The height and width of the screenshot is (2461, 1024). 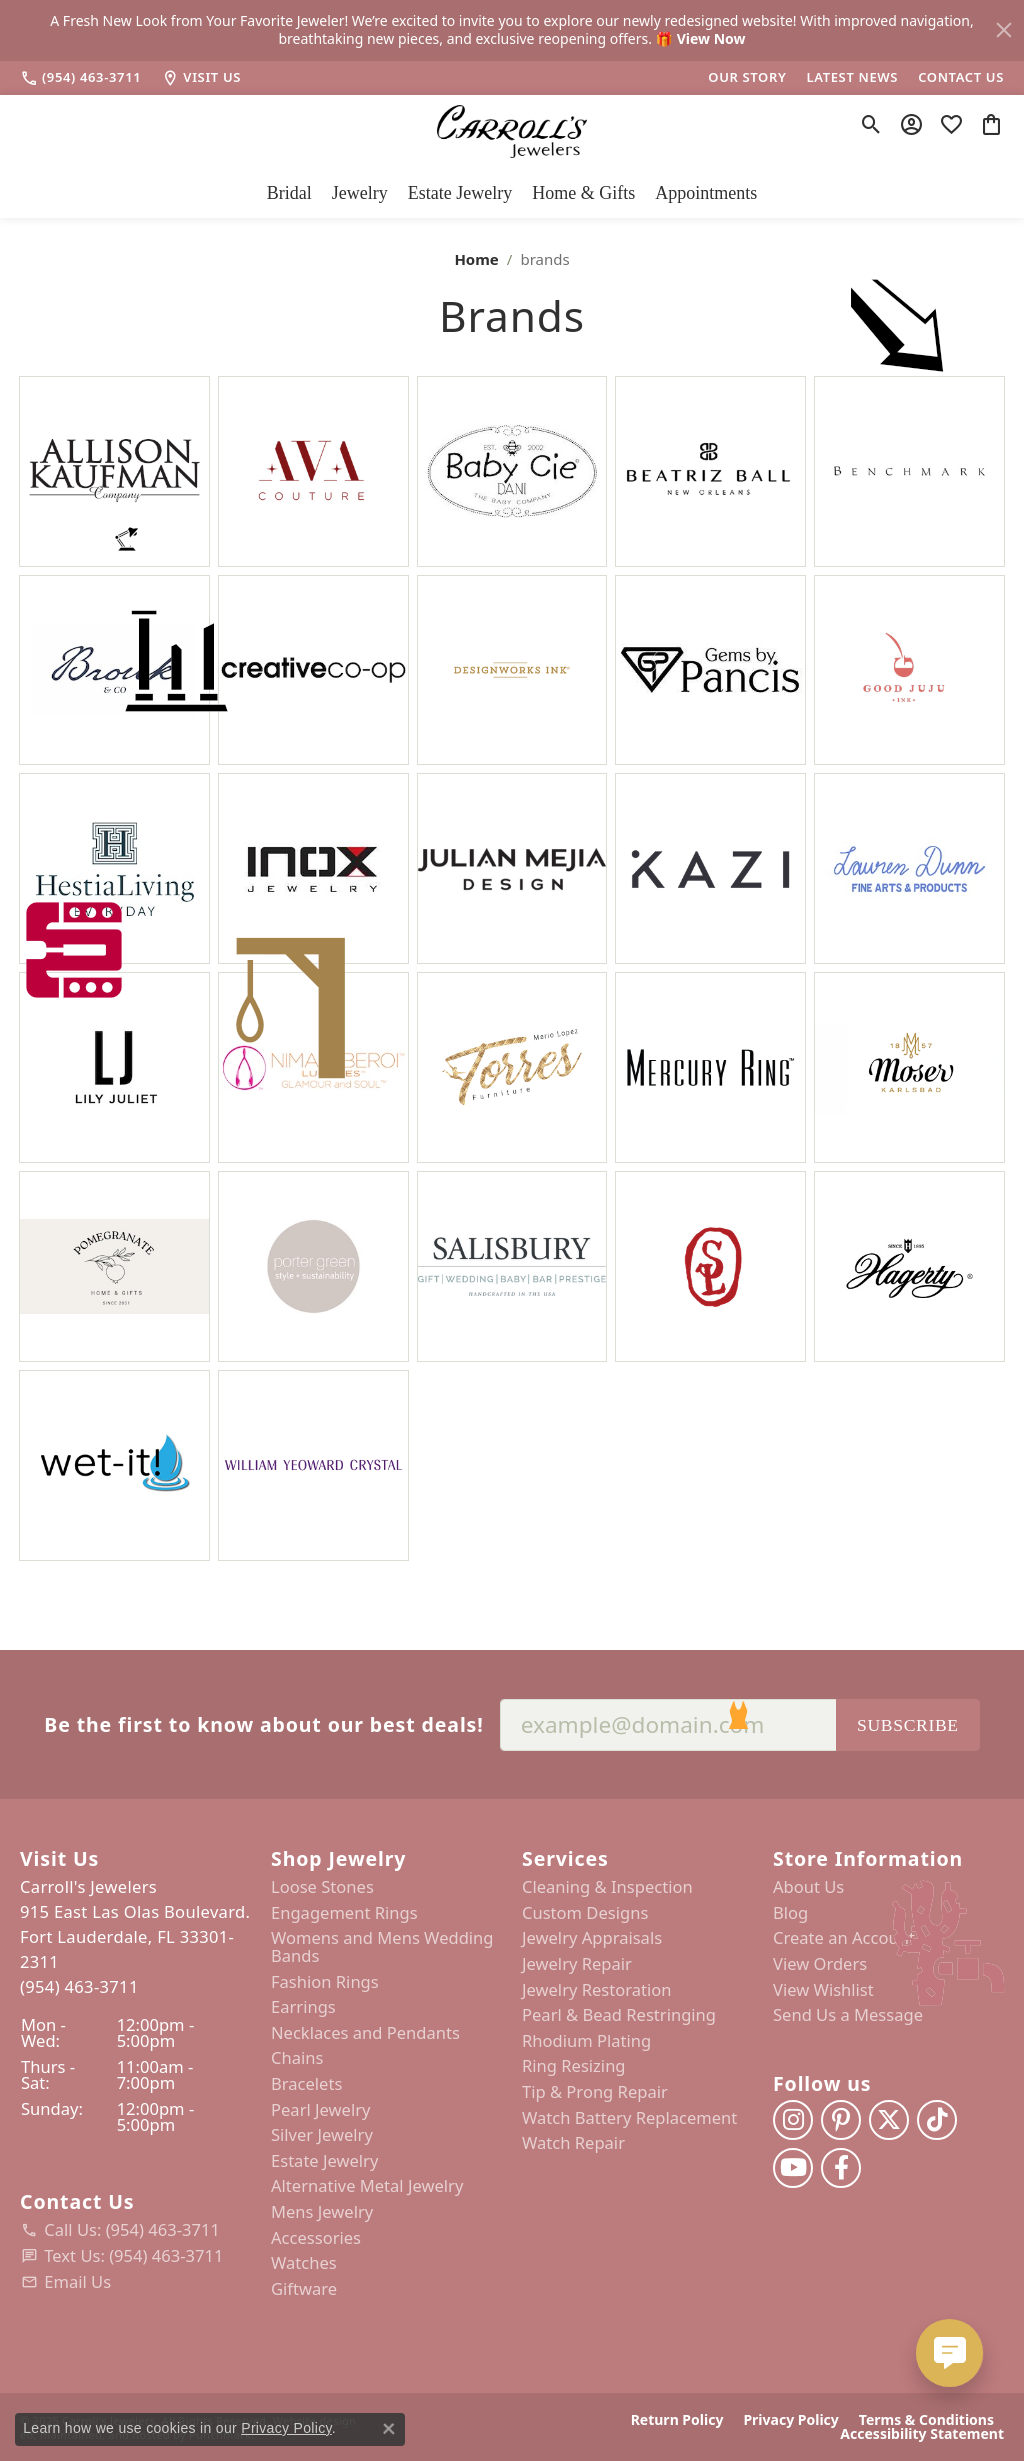 What do you see at coordinates (127, 539) in the screenshot?
I see `toggle desk lamp or workspace lighting` at bounding box center [127, 539].